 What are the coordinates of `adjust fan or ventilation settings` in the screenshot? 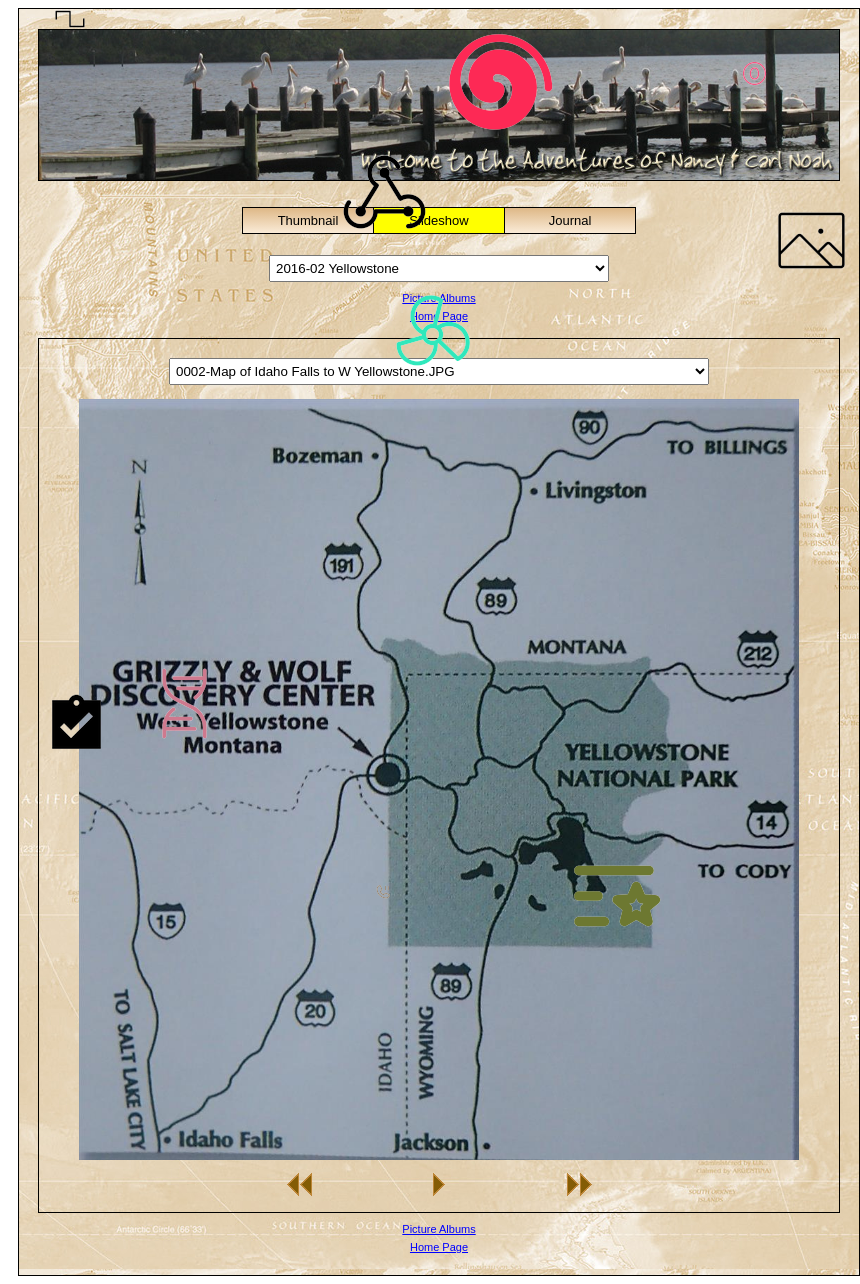 It's located at (432, 334).